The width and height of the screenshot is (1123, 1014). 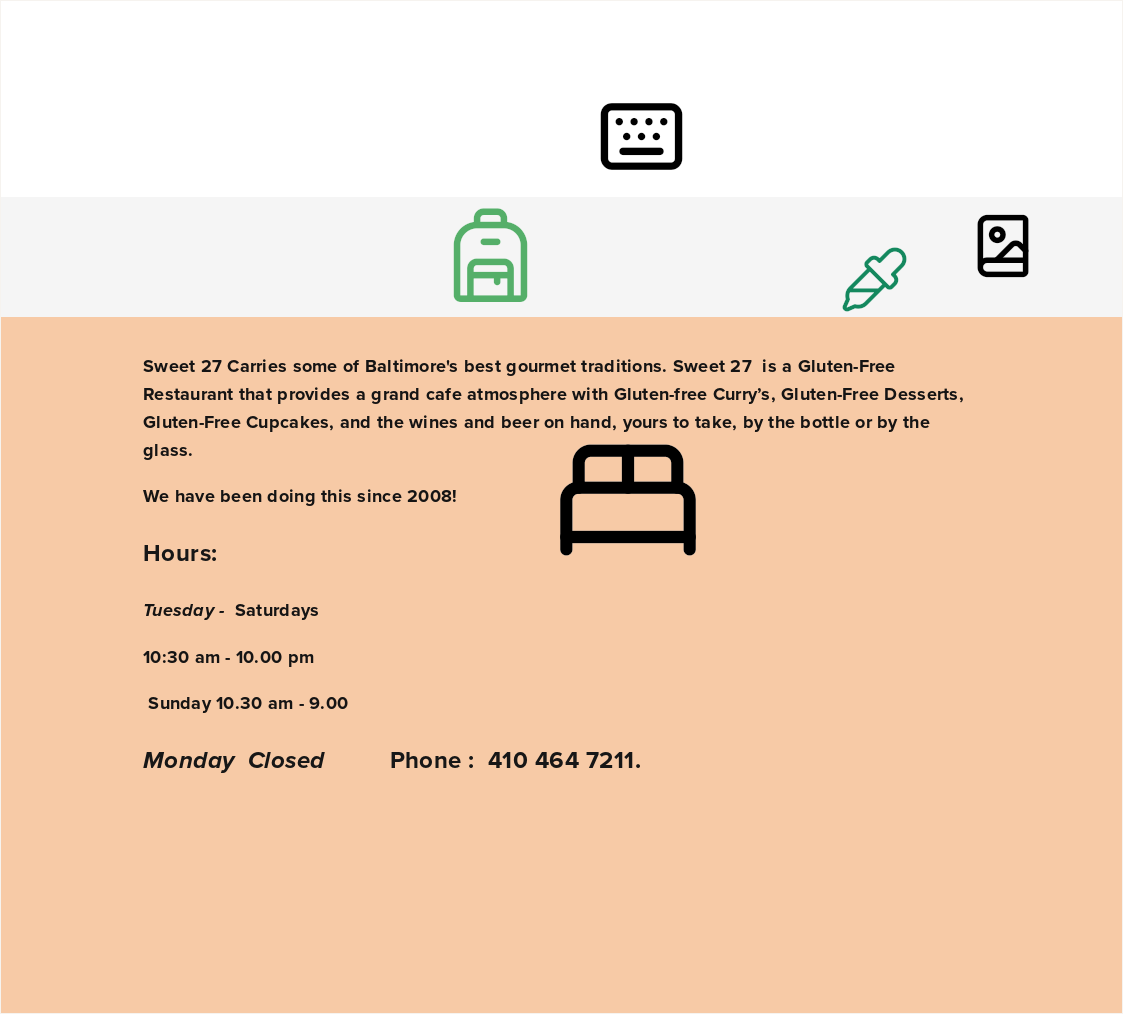 What do you see at coordinates (1003, 246) in the screenshot?
I see `view photo album or image gallery` at bounding box center [1003, 246].